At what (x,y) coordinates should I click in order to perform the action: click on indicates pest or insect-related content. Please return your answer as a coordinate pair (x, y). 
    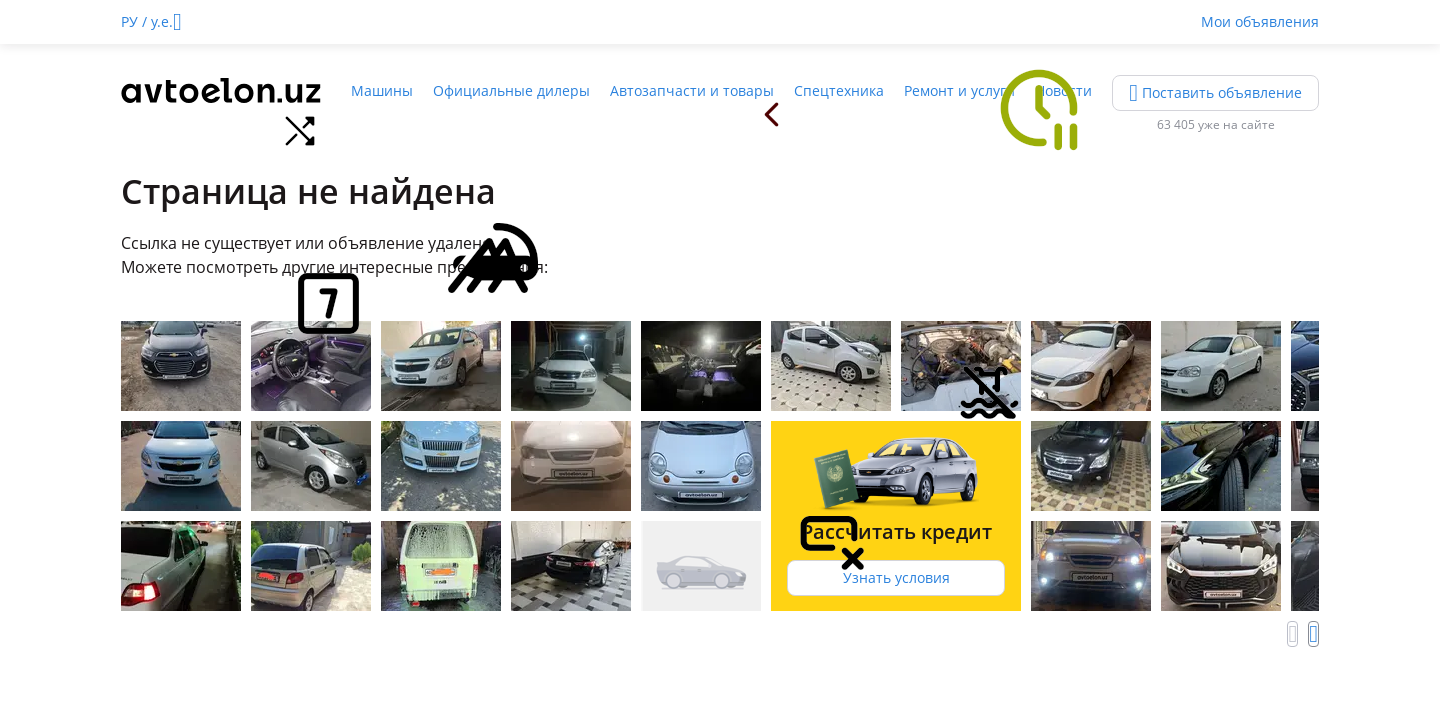
    Looking at the image, I should click on (493, 258).